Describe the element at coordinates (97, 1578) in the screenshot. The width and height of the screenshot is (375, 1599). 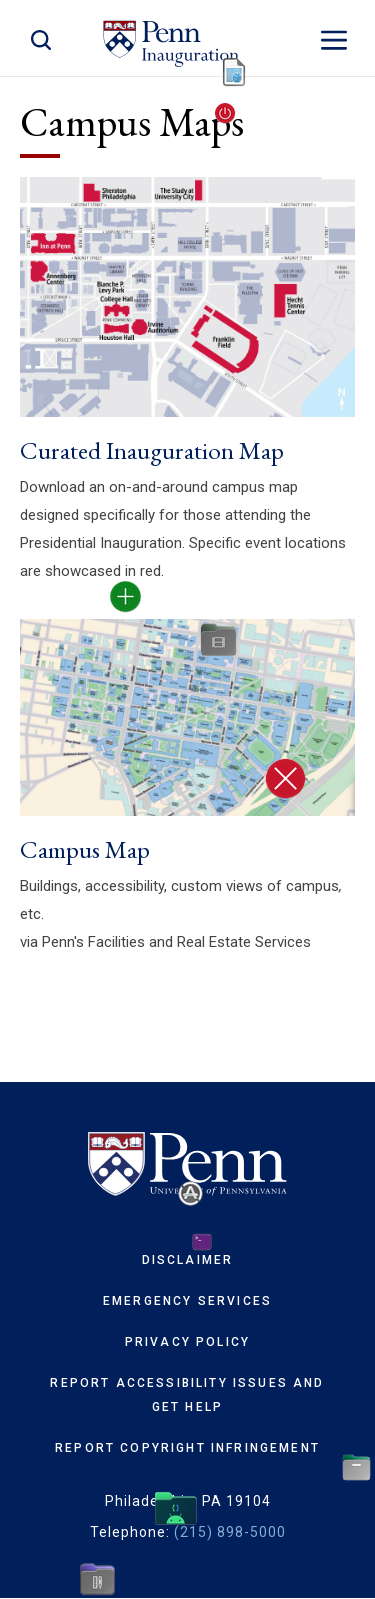
I see `open templates folder` at that location.